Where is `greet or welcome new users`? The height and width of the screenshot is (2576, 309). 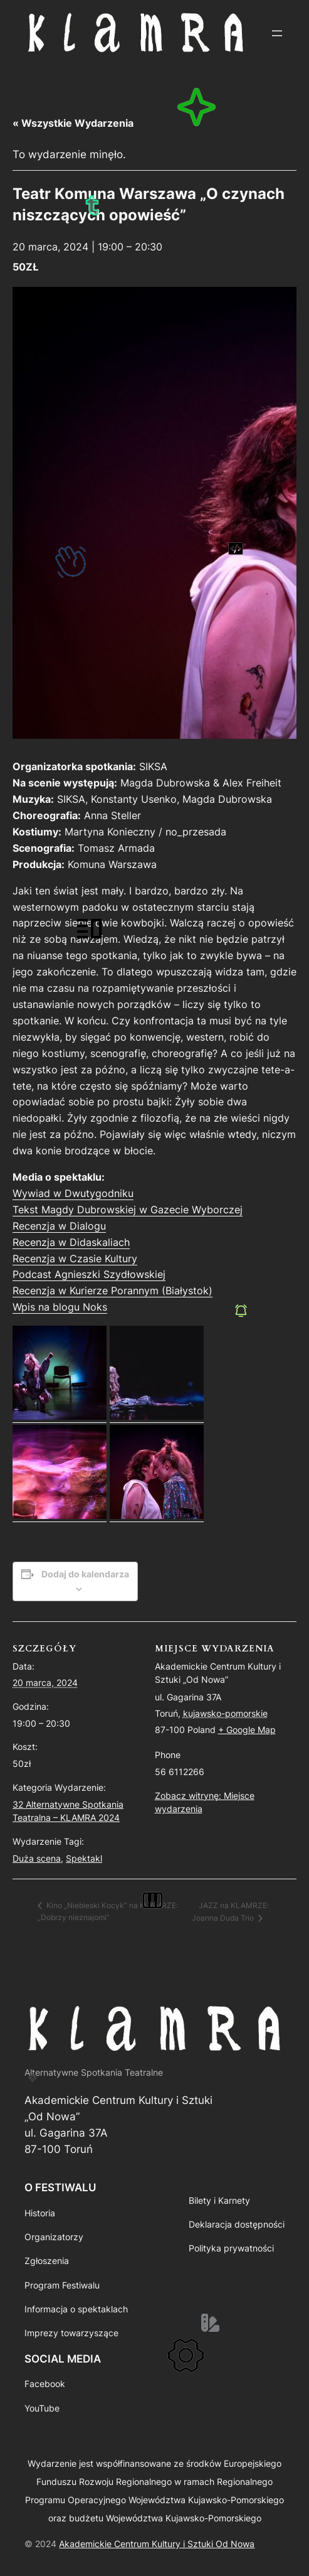
greet or welcome new users is located at coordinates (70, 561).